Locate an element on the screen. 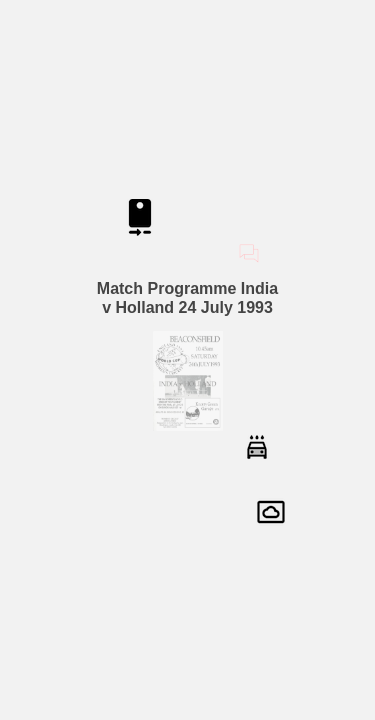 The height and width of the screenshot is (720, 375). access daydream or screensaver settings is located at coordinates (271, 512).